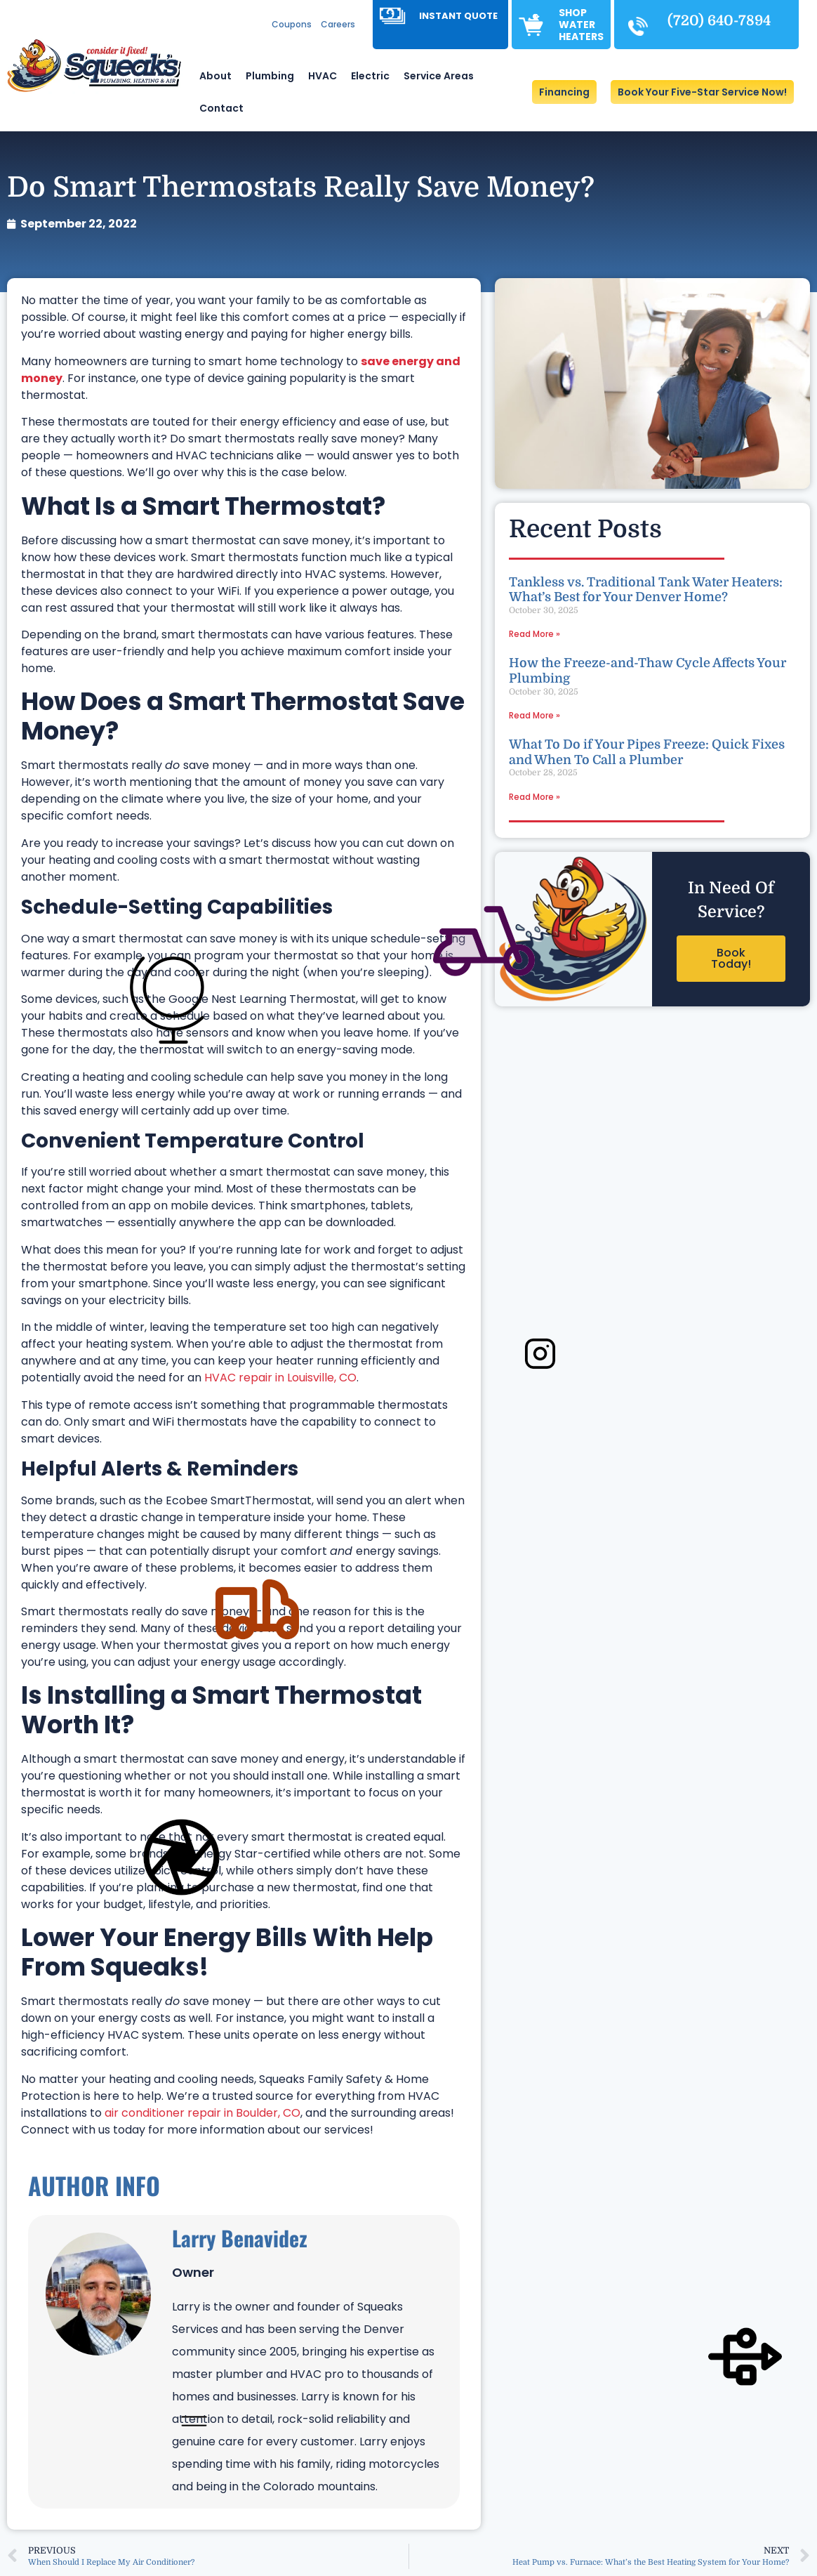 Image resolution: width=817 pixels, height=2576 pixels. What do you see at coordinates (745, 2356) in the screenshot?
I see `connect a usb device` at bounding box center [745, 2356].